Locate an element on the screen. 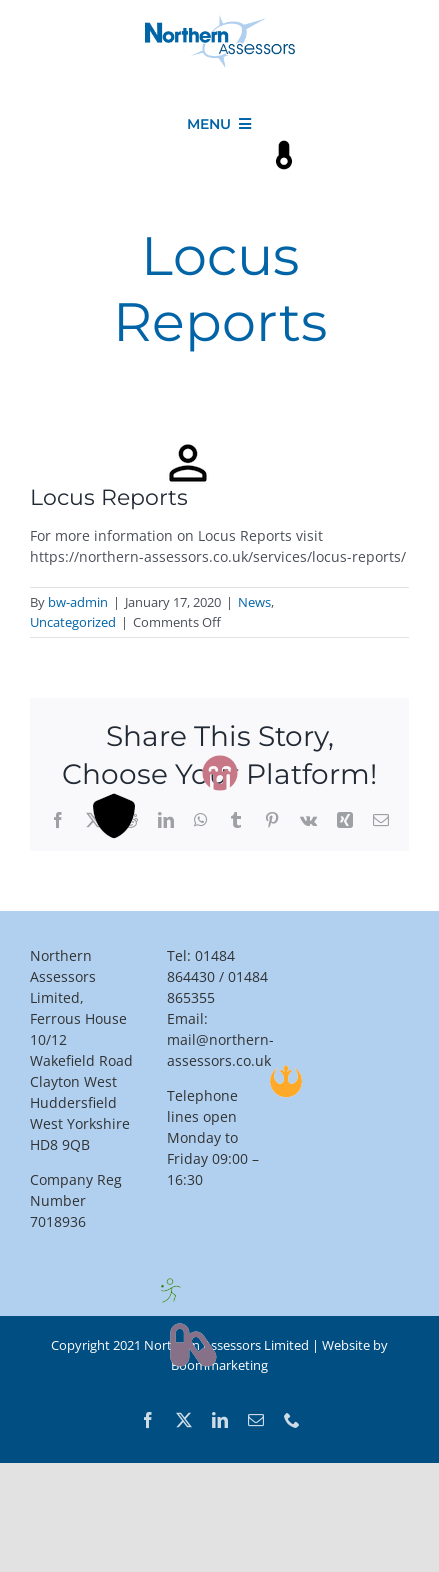 The height and width of the screenshot is (1572, 439). indicates security or protection status is located at coordinates (114, 816).